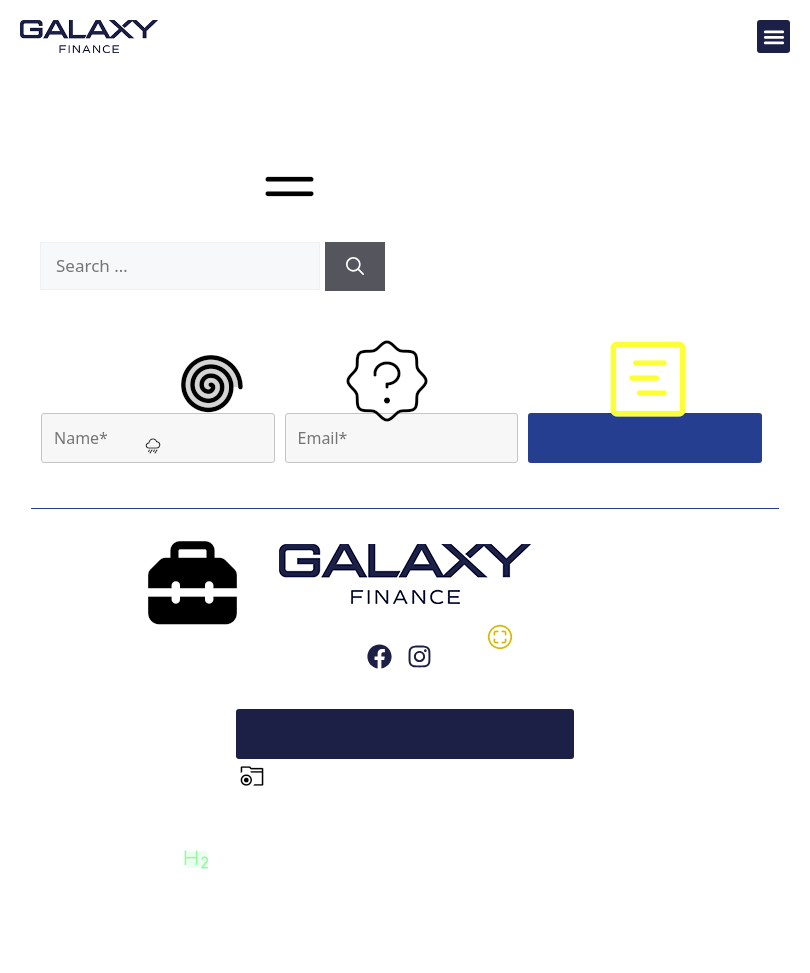 This screenshot has height=973, width=810. I want to click on view project roadmap or timeline, so click(648, 379).